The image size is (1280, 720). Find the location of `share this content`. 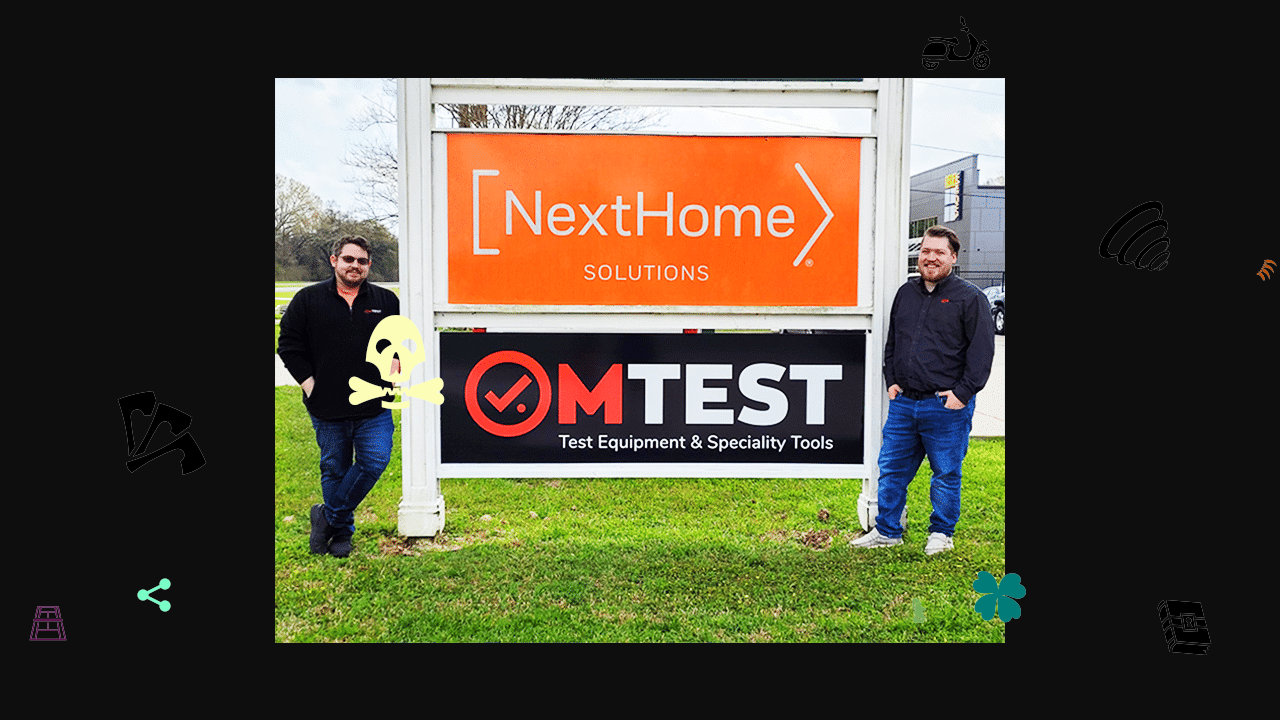

share this content is located at coordinates (154, 595).